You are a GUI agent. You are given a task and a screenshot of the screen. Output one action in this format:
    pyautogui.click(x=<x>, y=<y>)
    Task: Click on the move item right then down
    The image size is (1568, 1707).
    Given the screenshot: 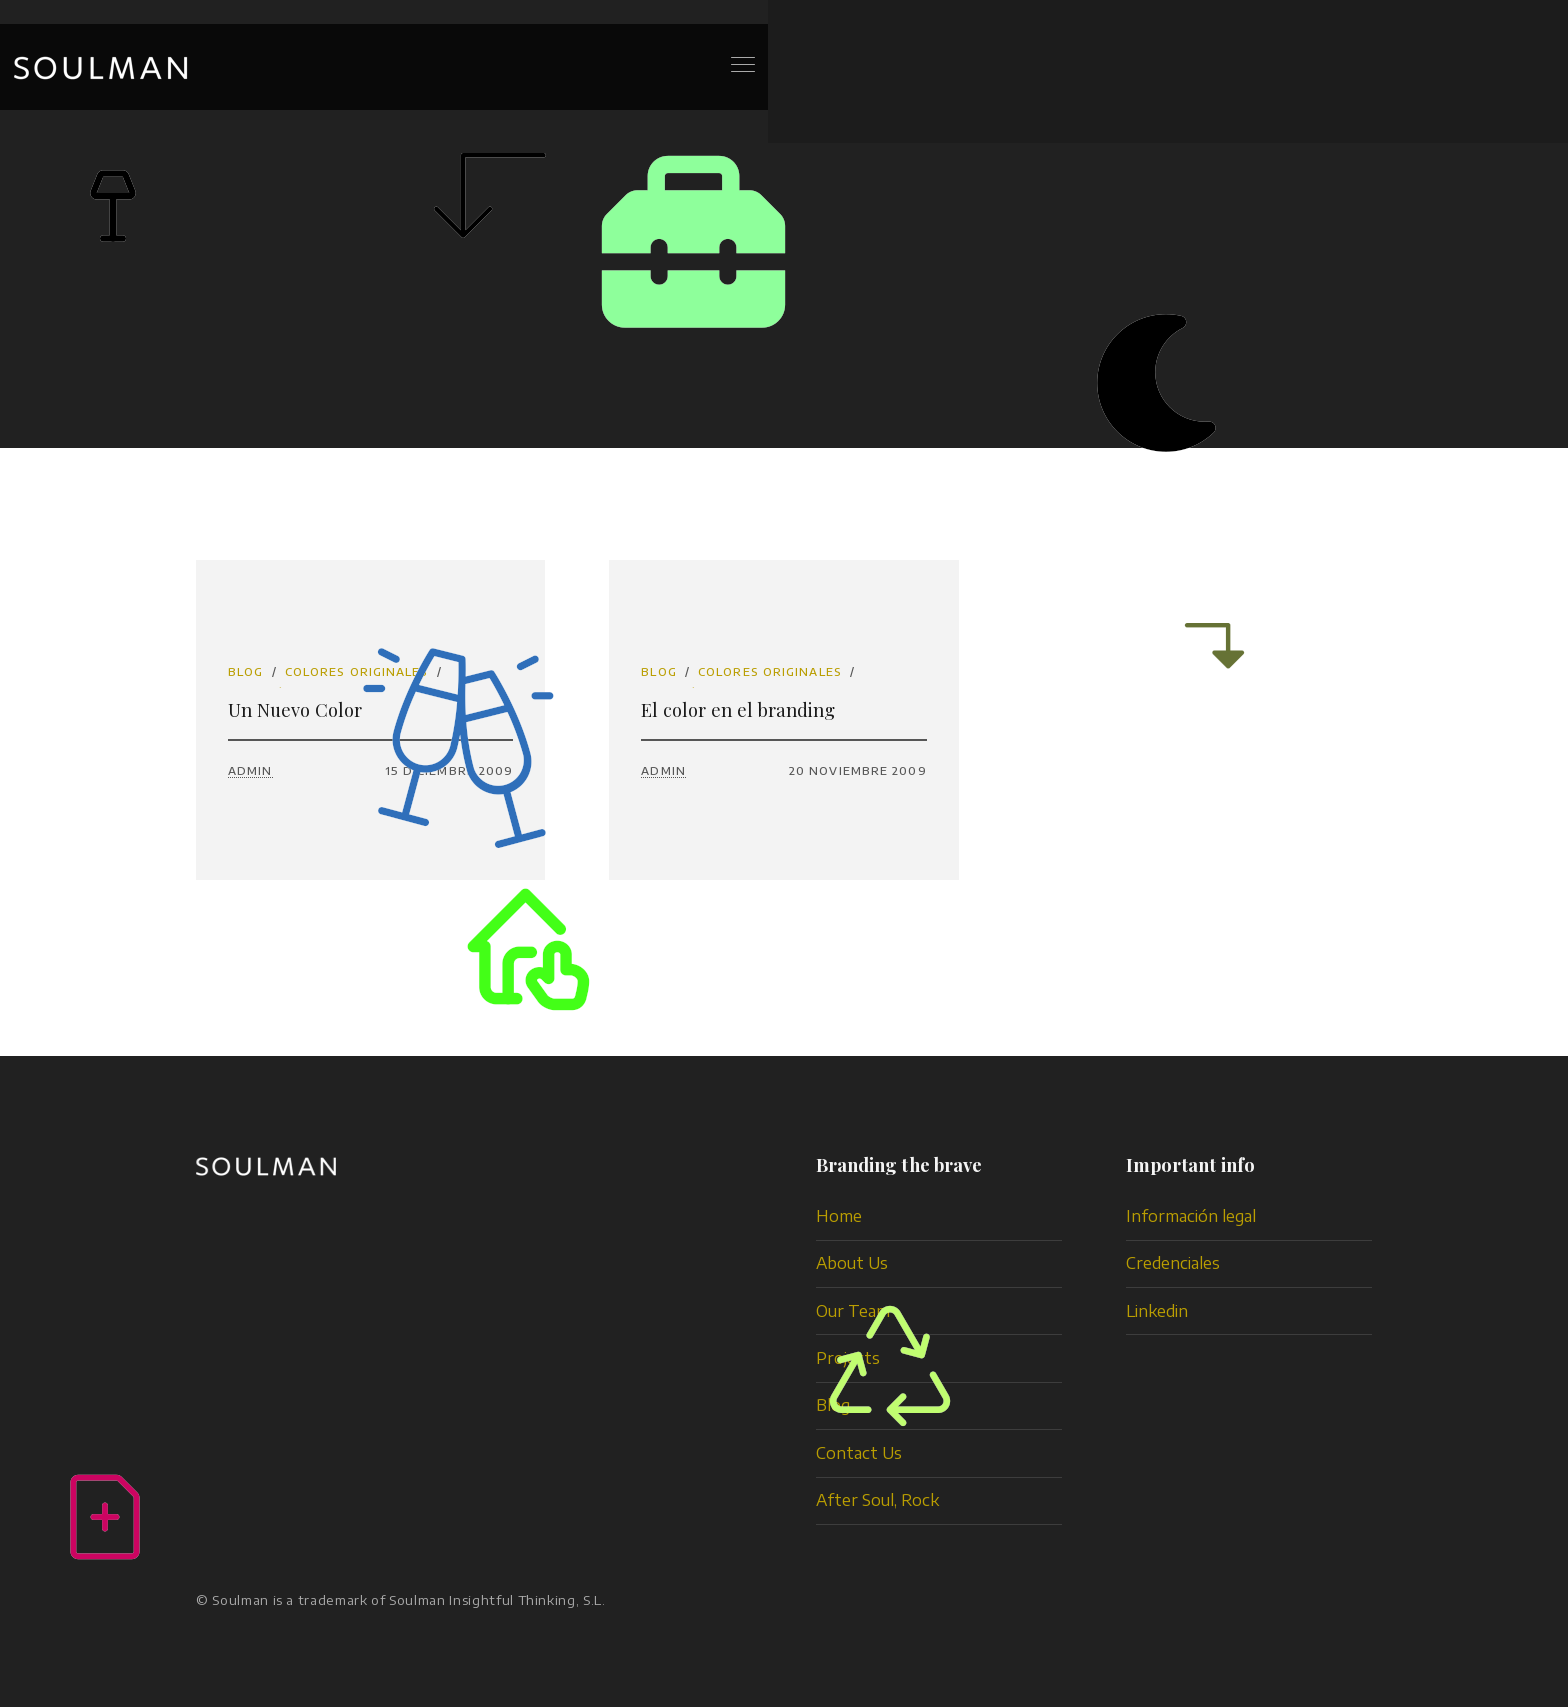 What is the action you would take?
    pyautogui.click(x=1214, y=643)
    